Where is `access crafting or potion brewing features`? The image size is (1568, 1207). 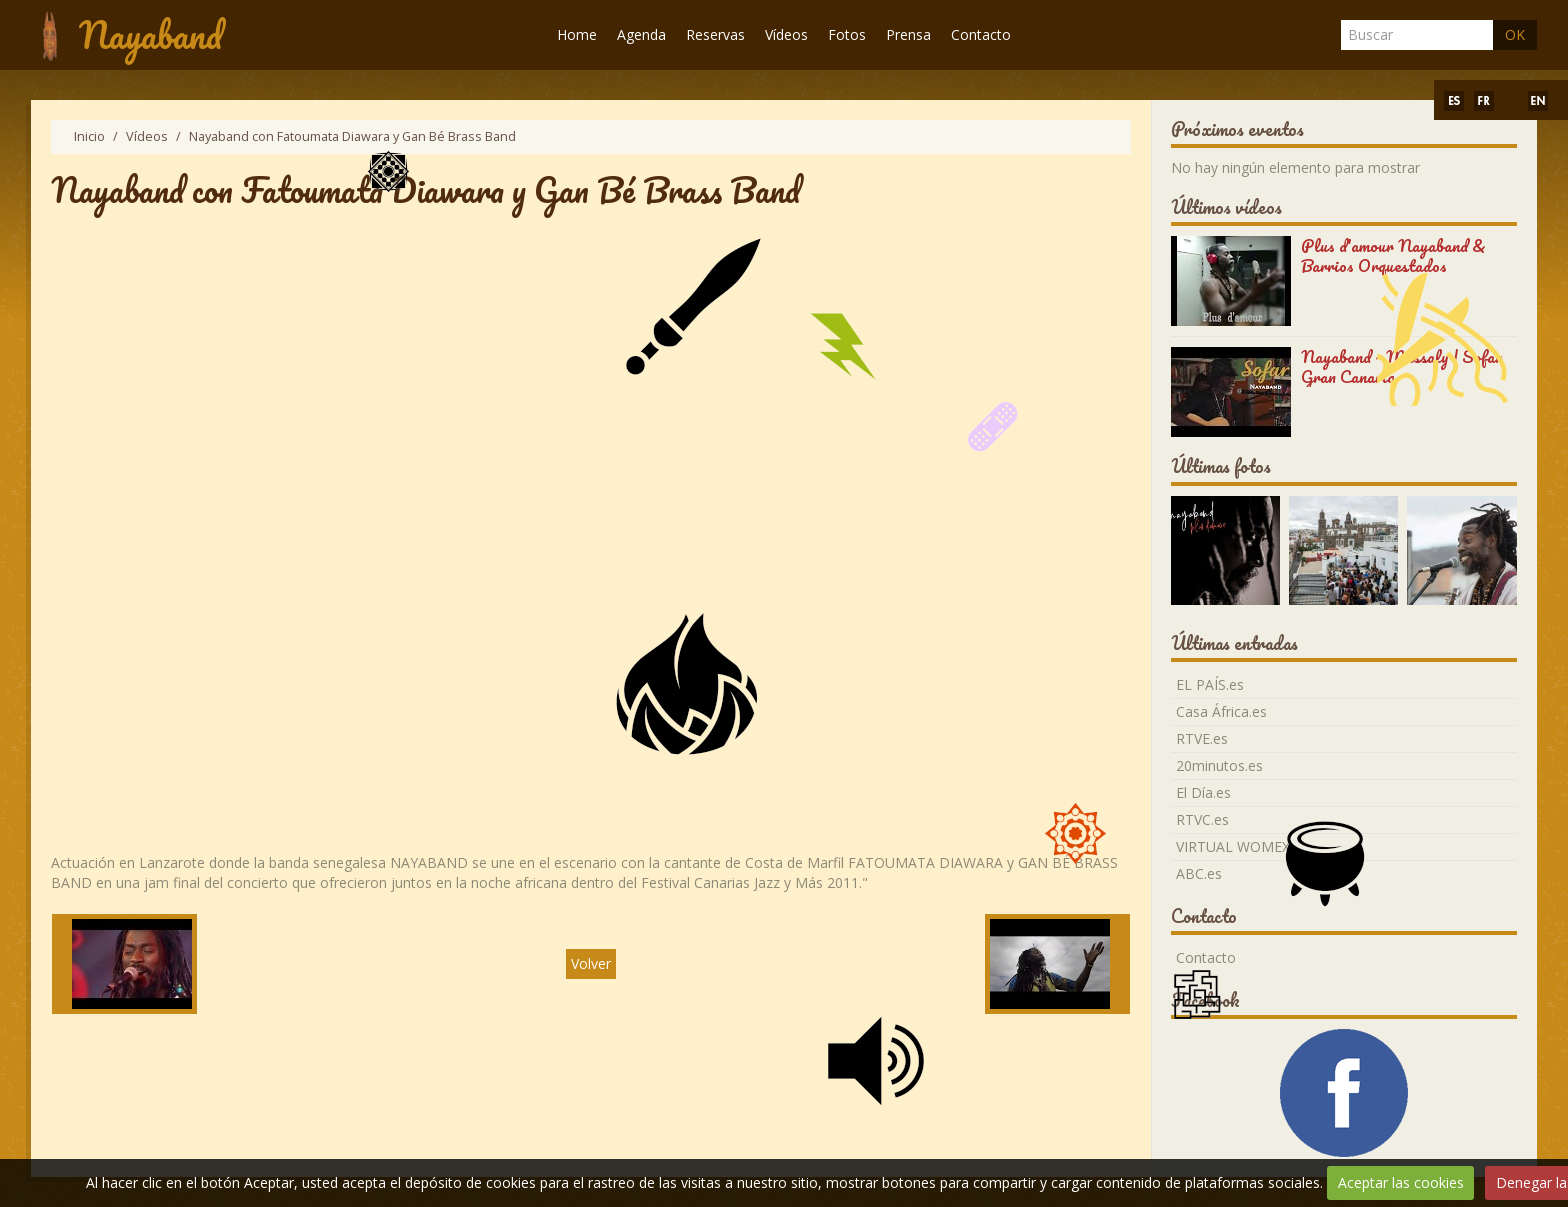 access crafting or potion brewing features is located at coordinates (1324, 863).